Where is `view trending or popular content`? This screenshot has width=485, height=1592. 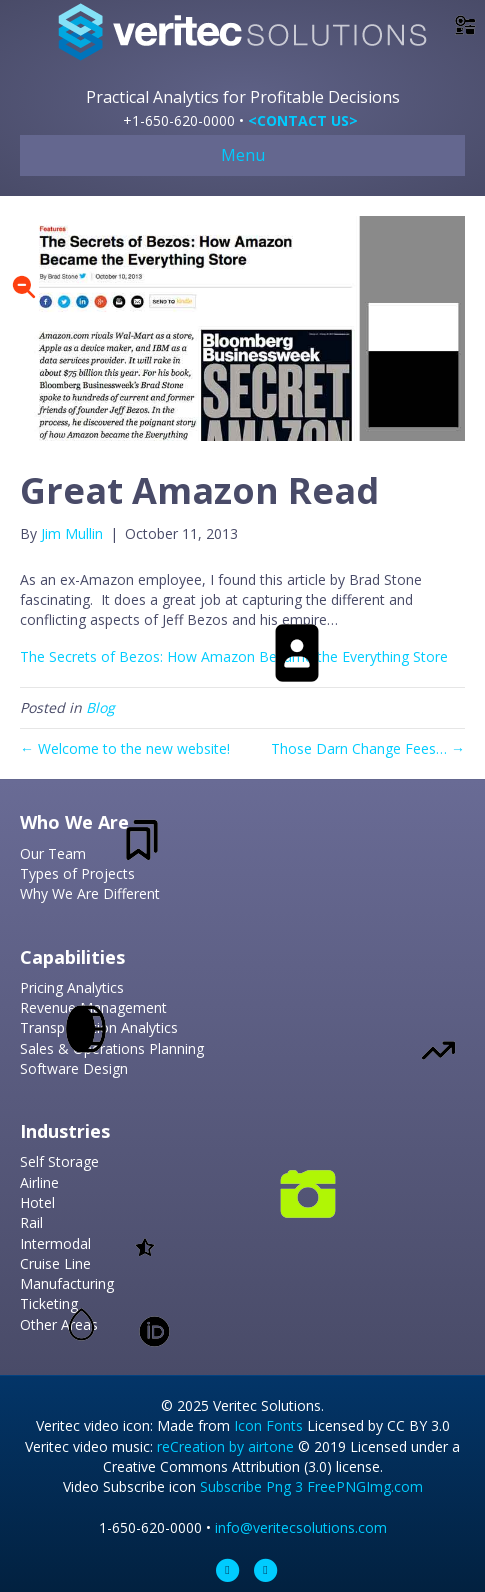 view trending or popular content is located at coordinates (438, 1050).